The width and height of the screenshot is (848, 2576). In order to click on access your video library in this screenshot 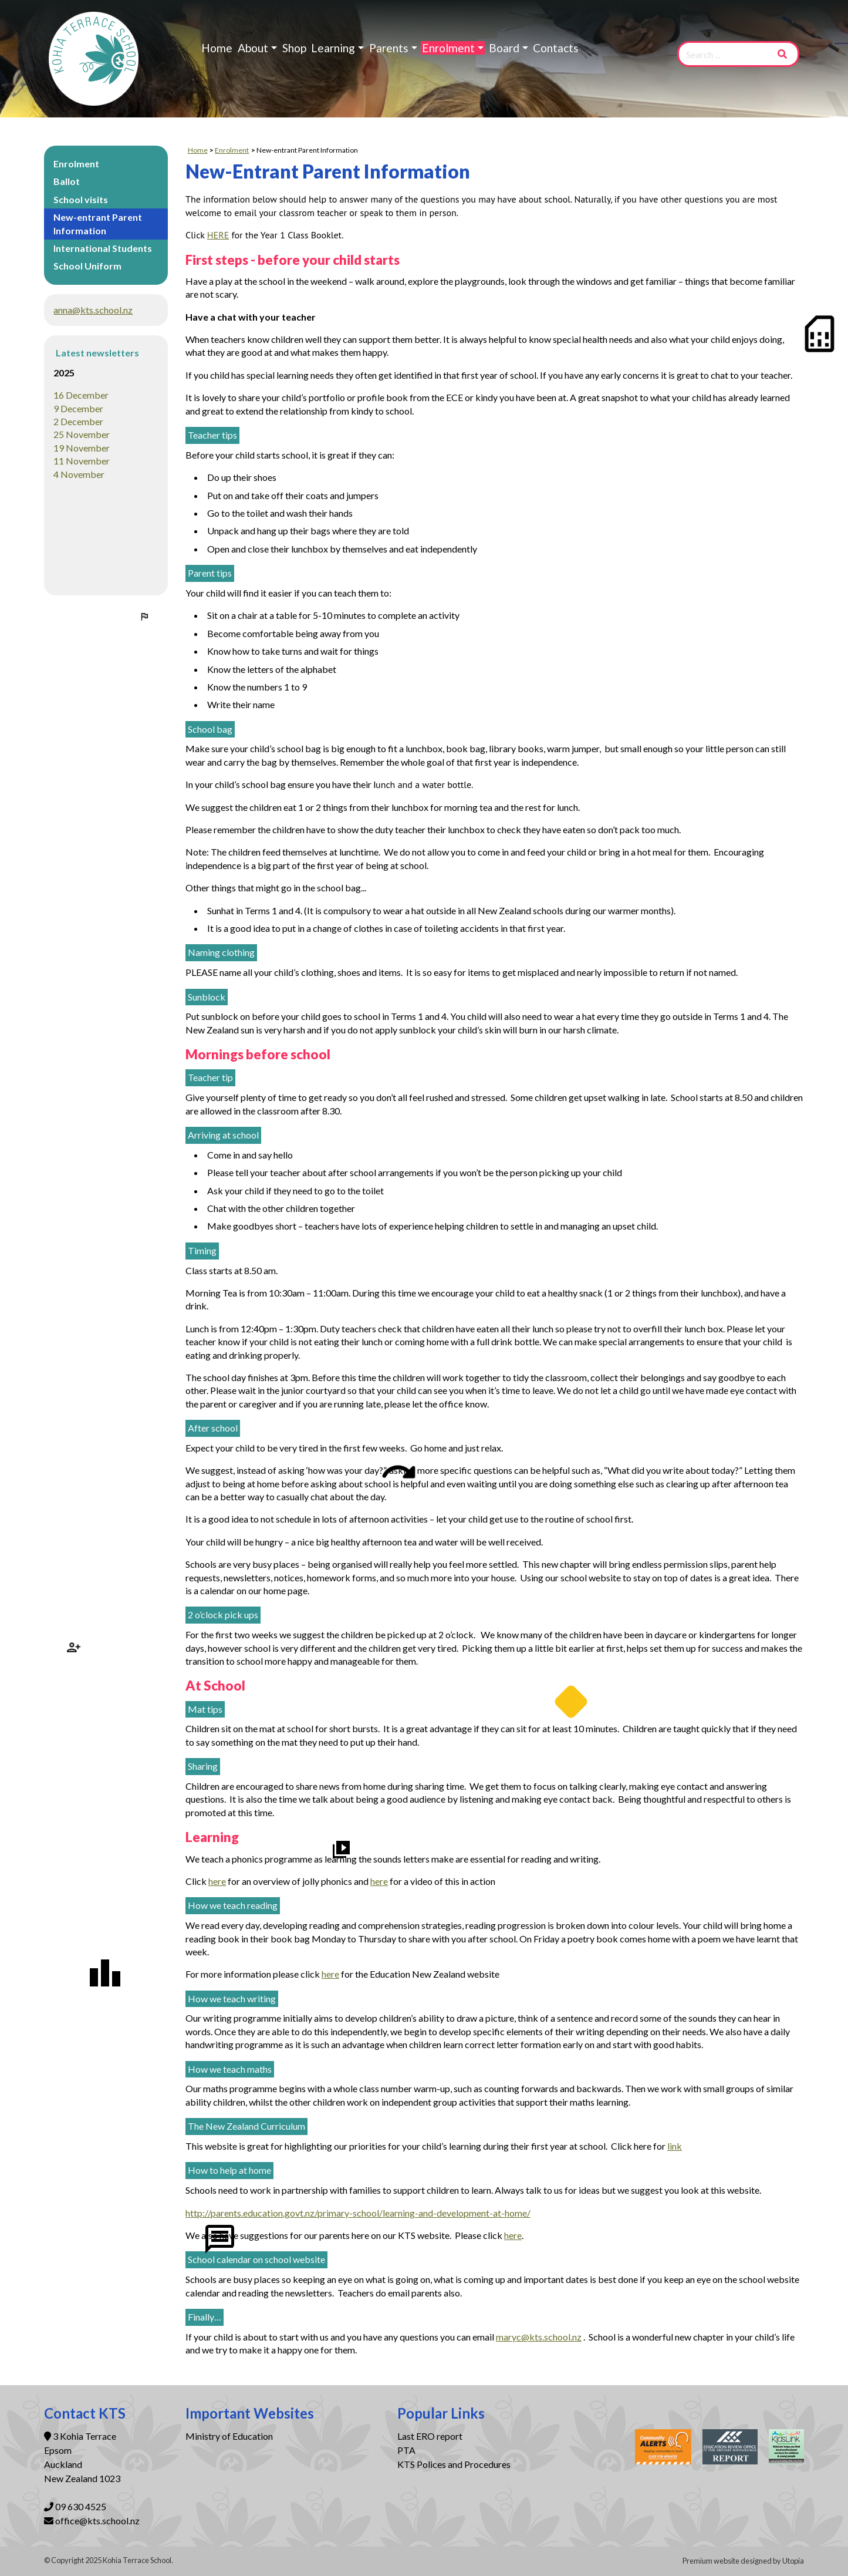, I will do `click(341, 1849)`.